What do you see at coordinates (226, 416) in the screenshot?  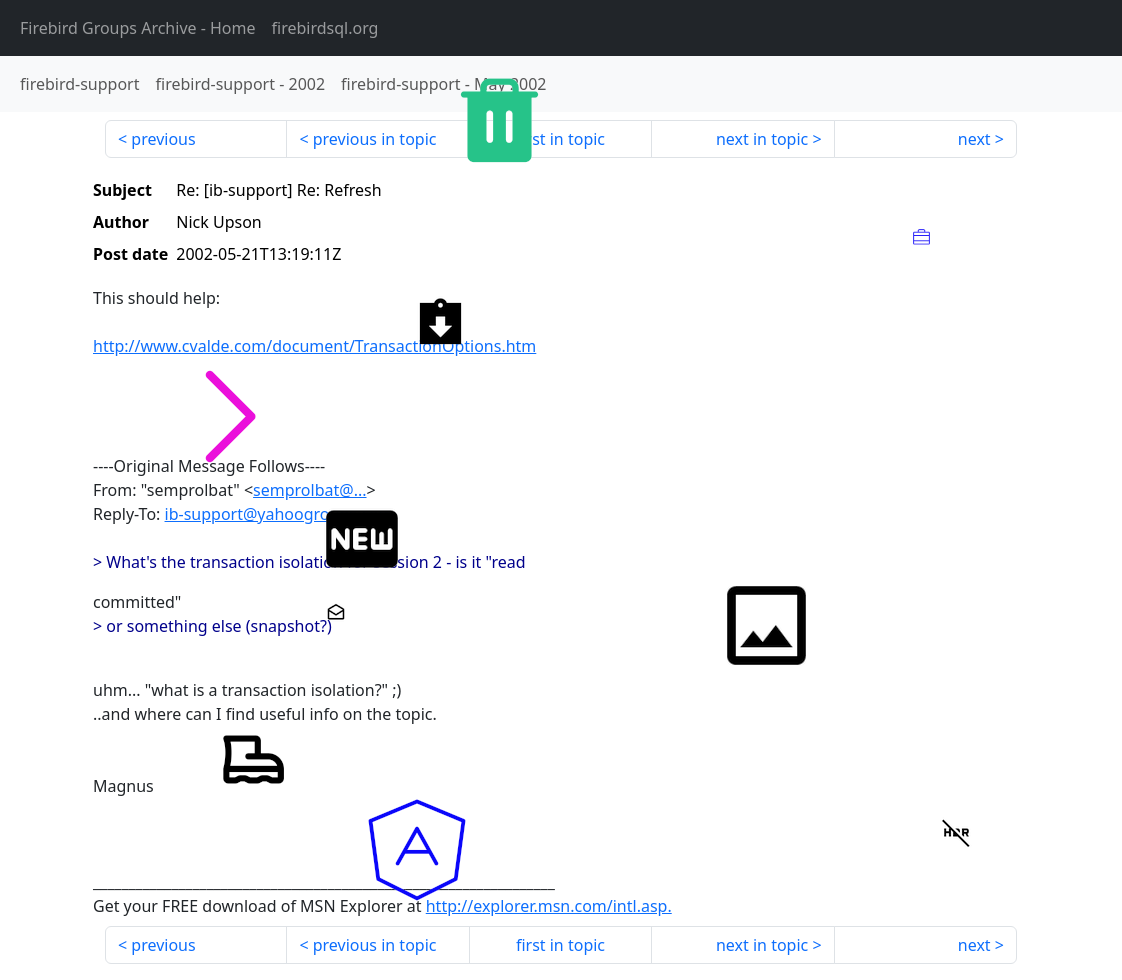 I see `navigate to the next item or page` at bounding box center [226, 416].